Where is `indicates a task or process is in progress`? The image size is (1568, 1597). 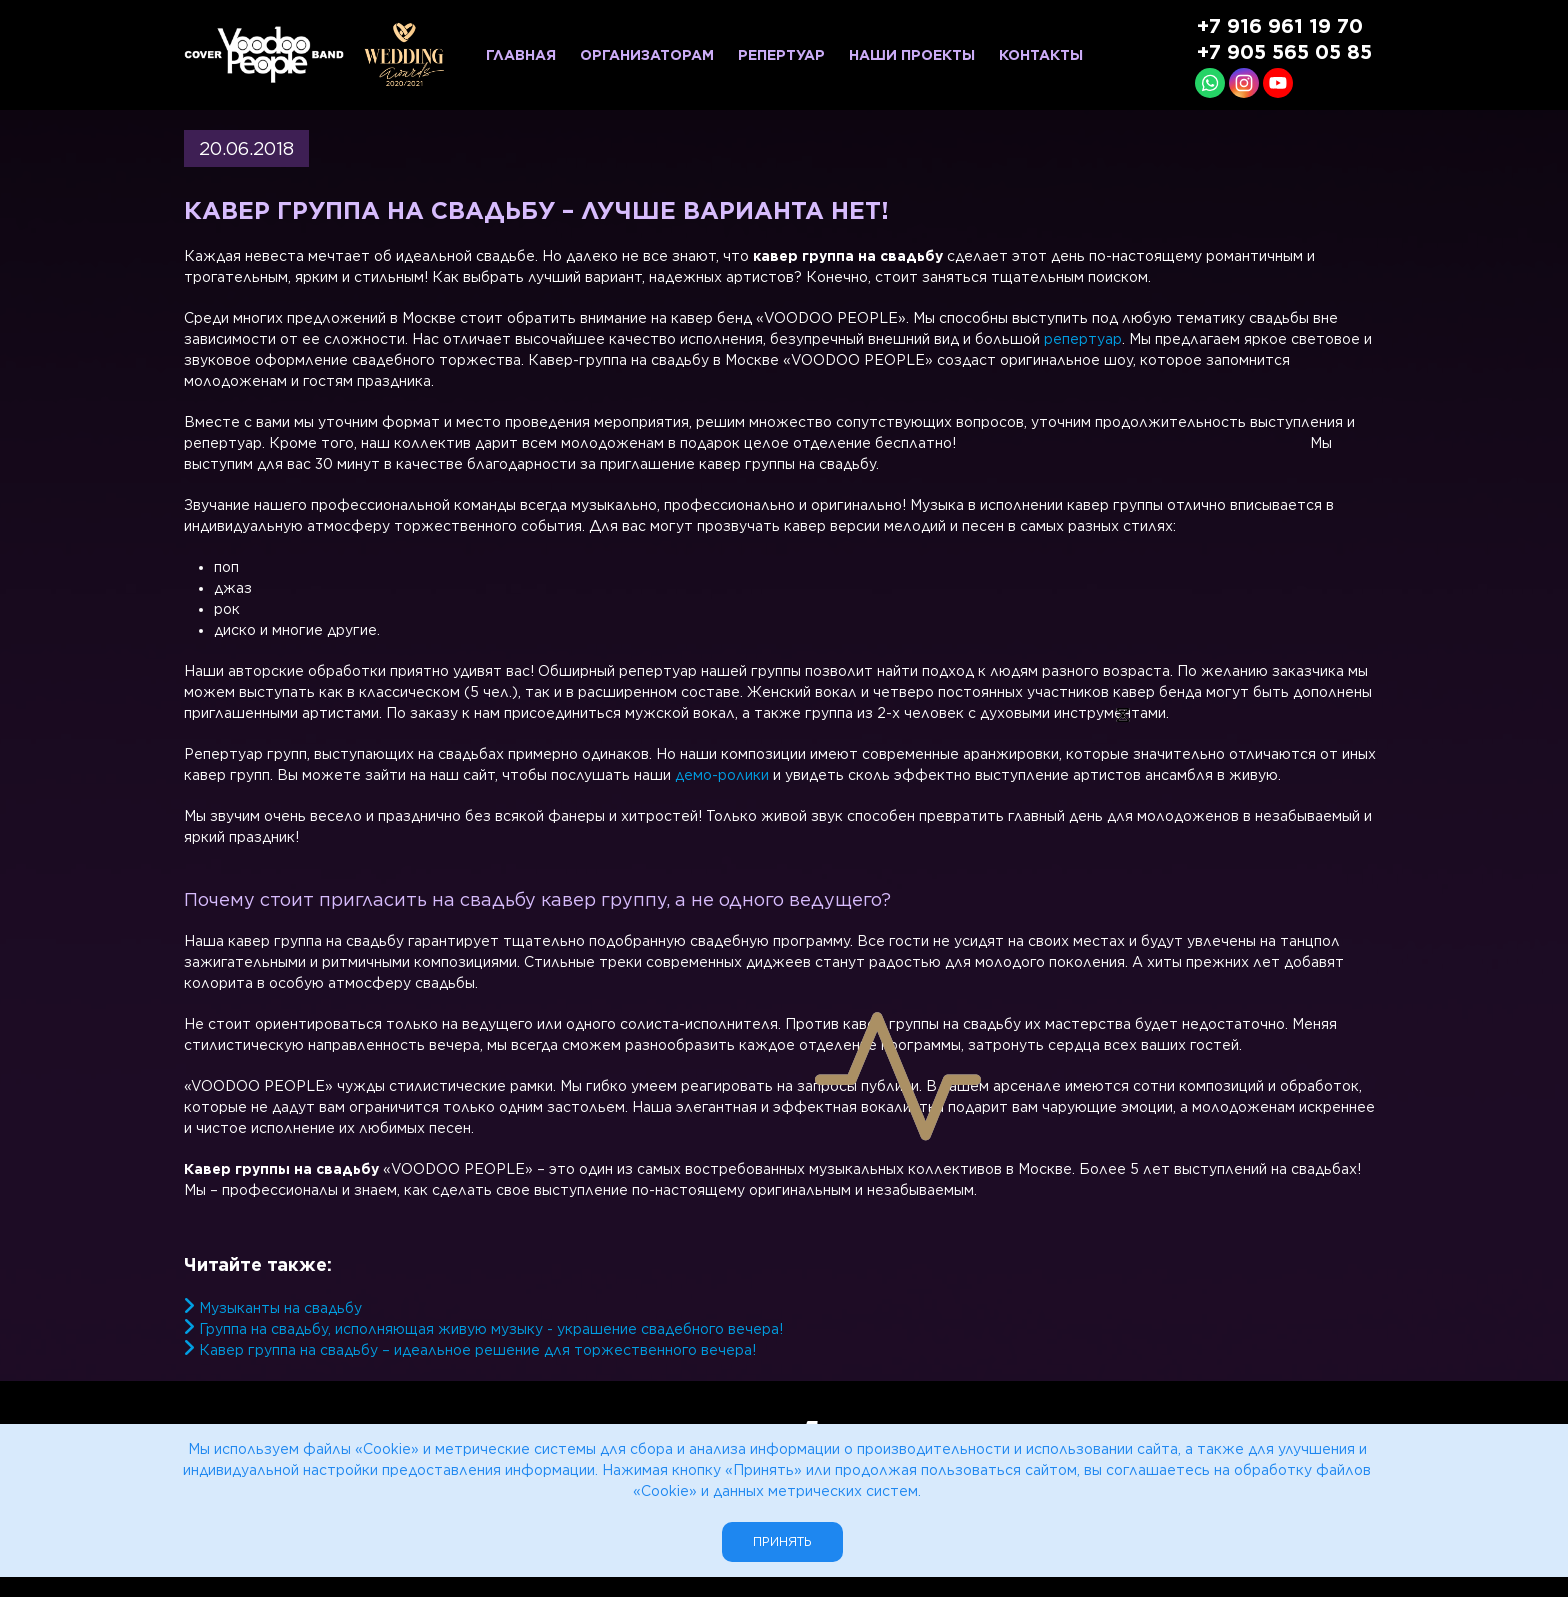 indicates a task or process is in progress is located at coordinates (1123, 715).